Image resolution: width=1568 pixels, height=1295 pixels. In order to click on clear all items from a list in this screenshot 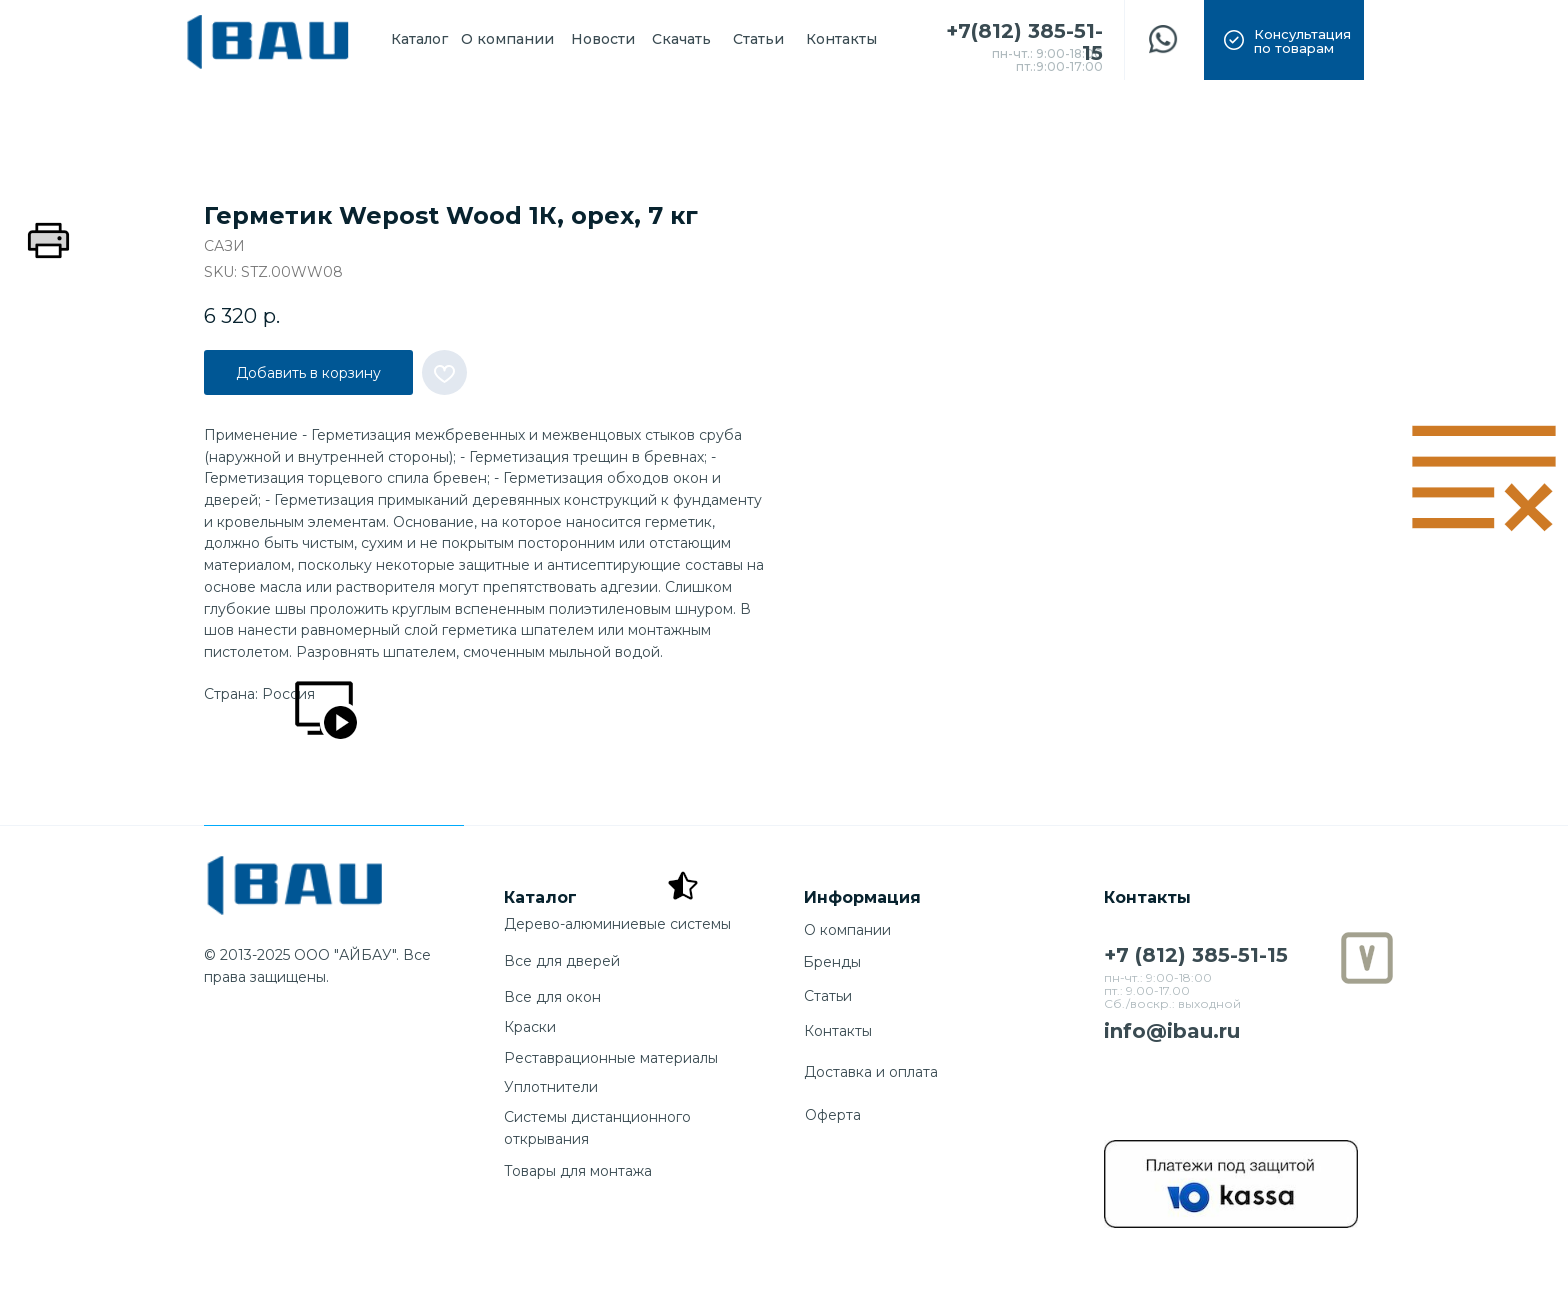, I will do `click(1484, 477)`.